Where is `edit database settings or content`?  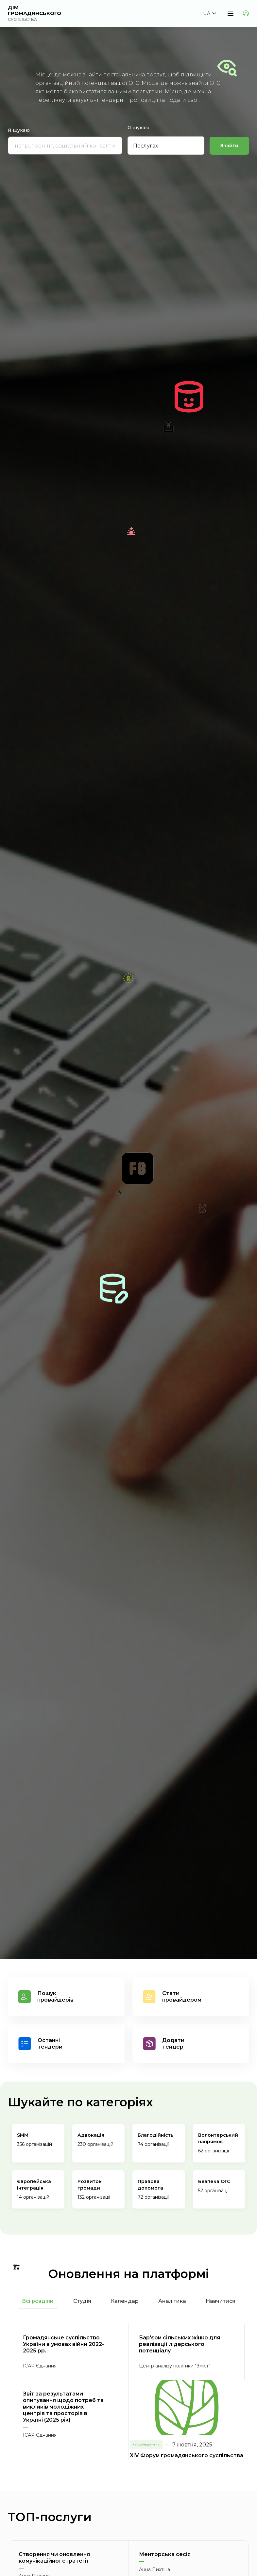 edit database settings or content is located at coordinates (112, 1288).